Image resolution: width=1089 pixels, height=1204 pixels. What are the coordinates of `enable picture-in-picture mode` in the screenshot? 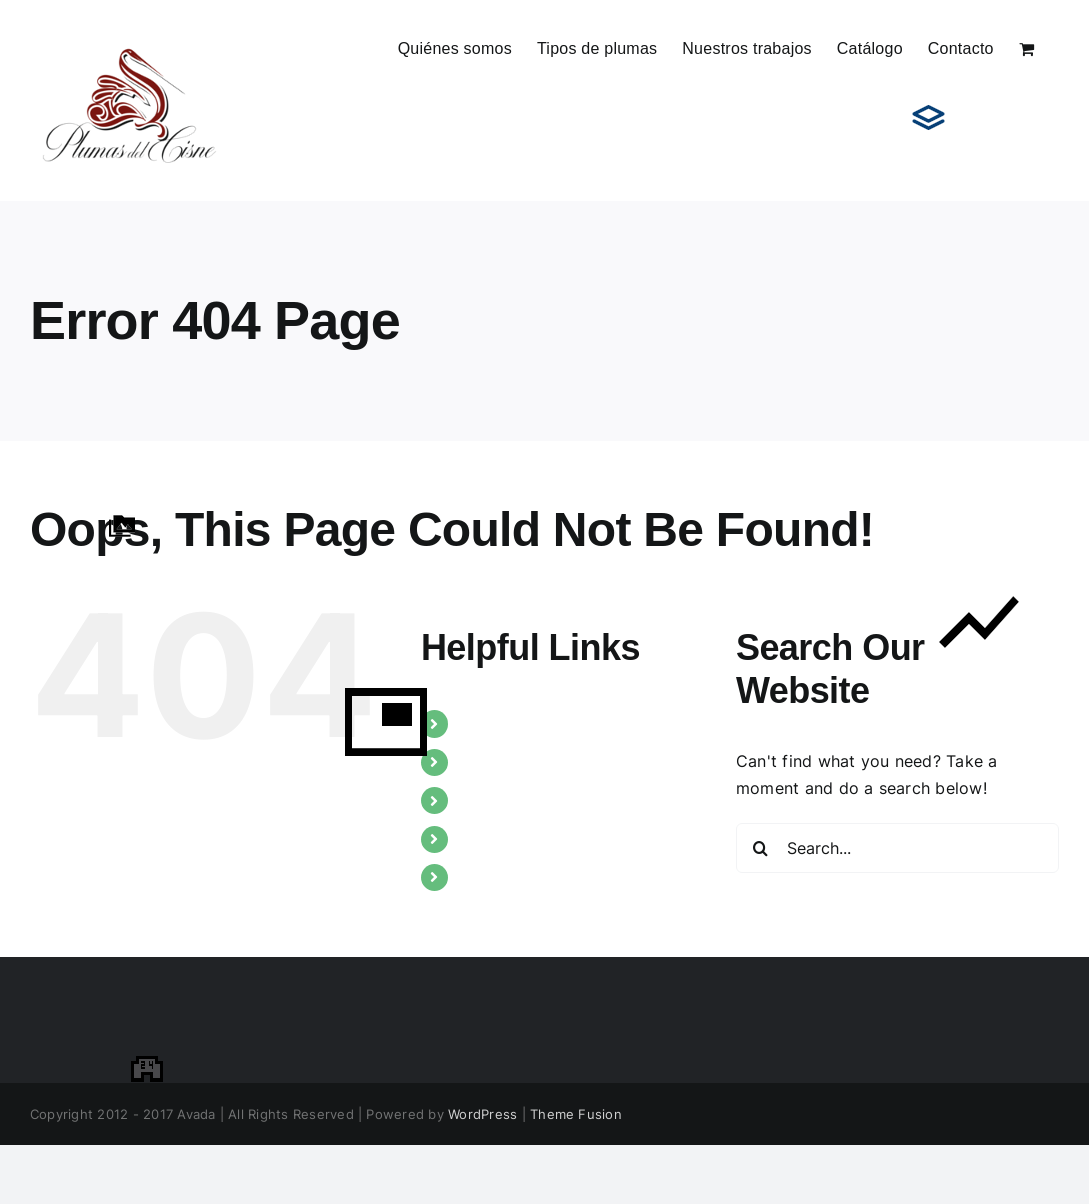 It's located at (386, 722).